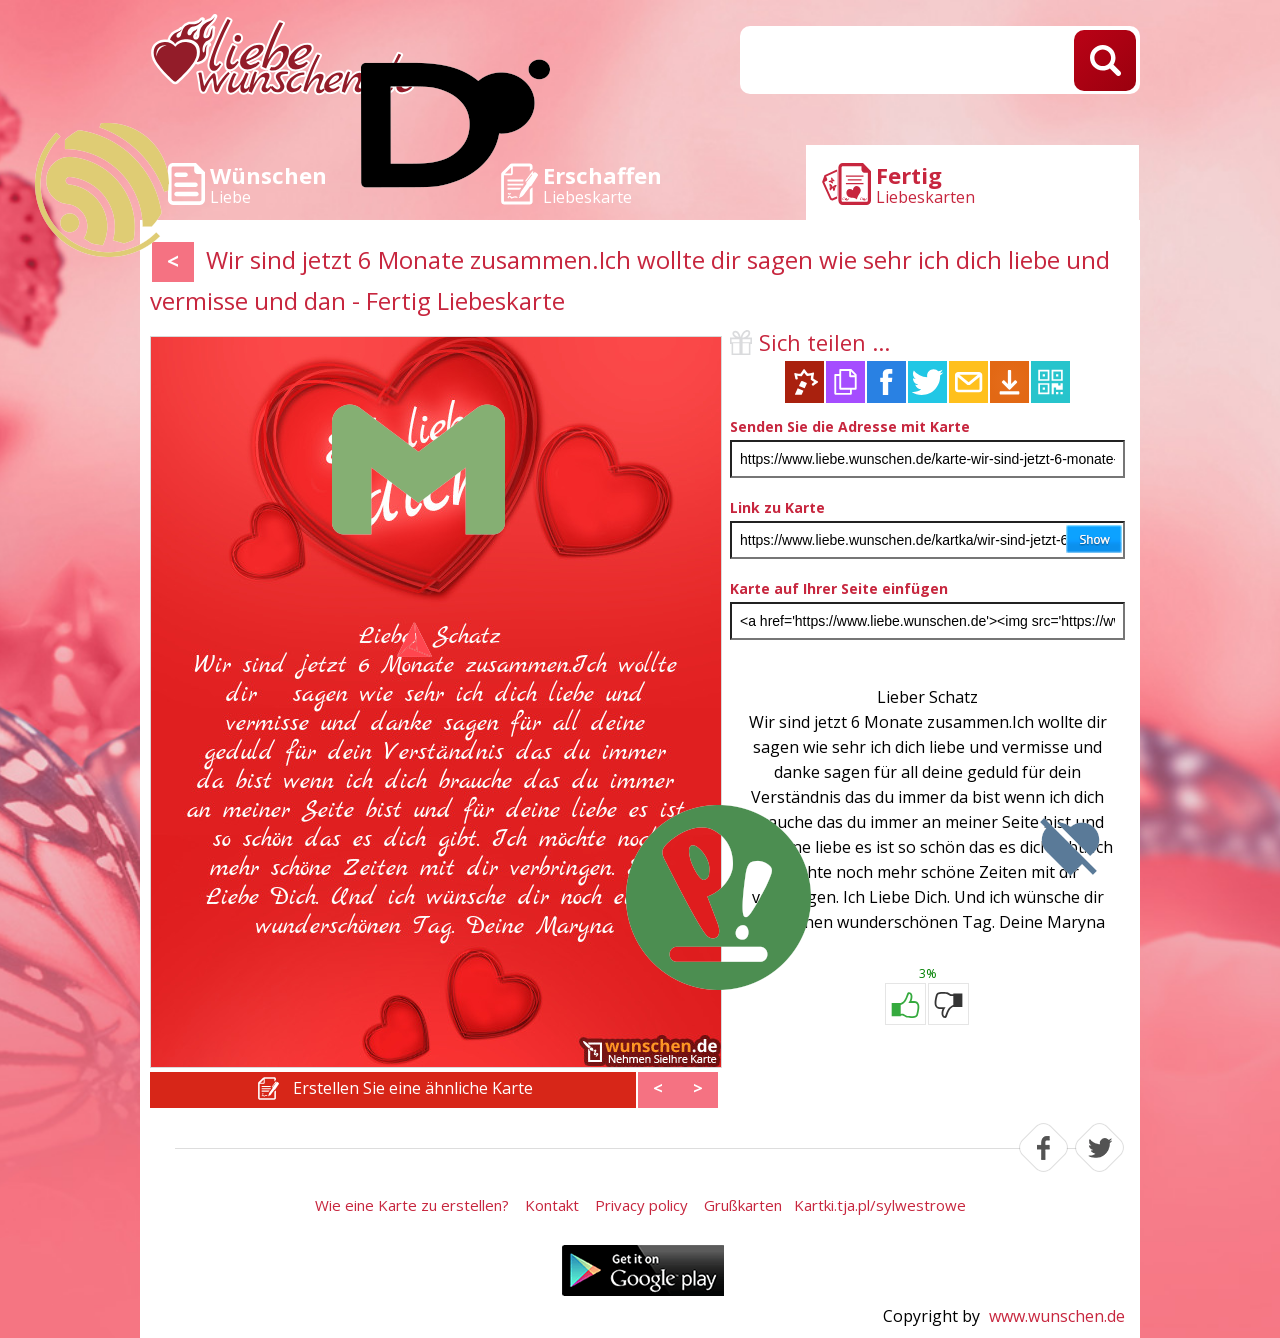 This screenshot has width=1280, height=1338. What do you see at coordinates (414, 639) in the screenshot?
I see `cmake build system logo` at bounding box center [414, 639].